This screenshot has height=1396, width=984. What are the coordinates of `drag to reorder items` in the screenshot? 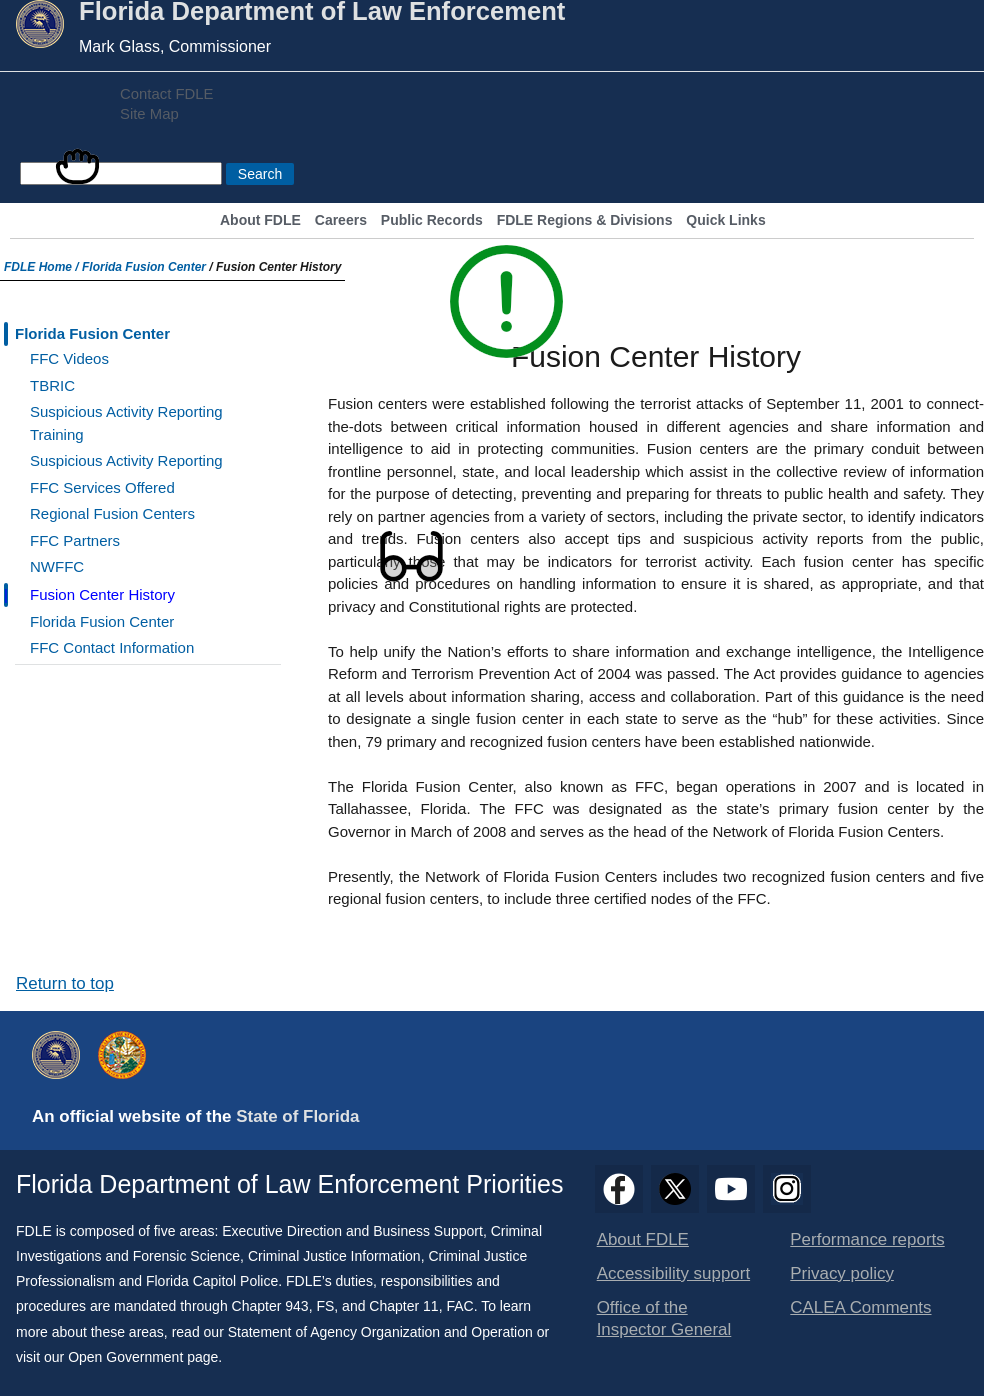 It's located at (77, 162).